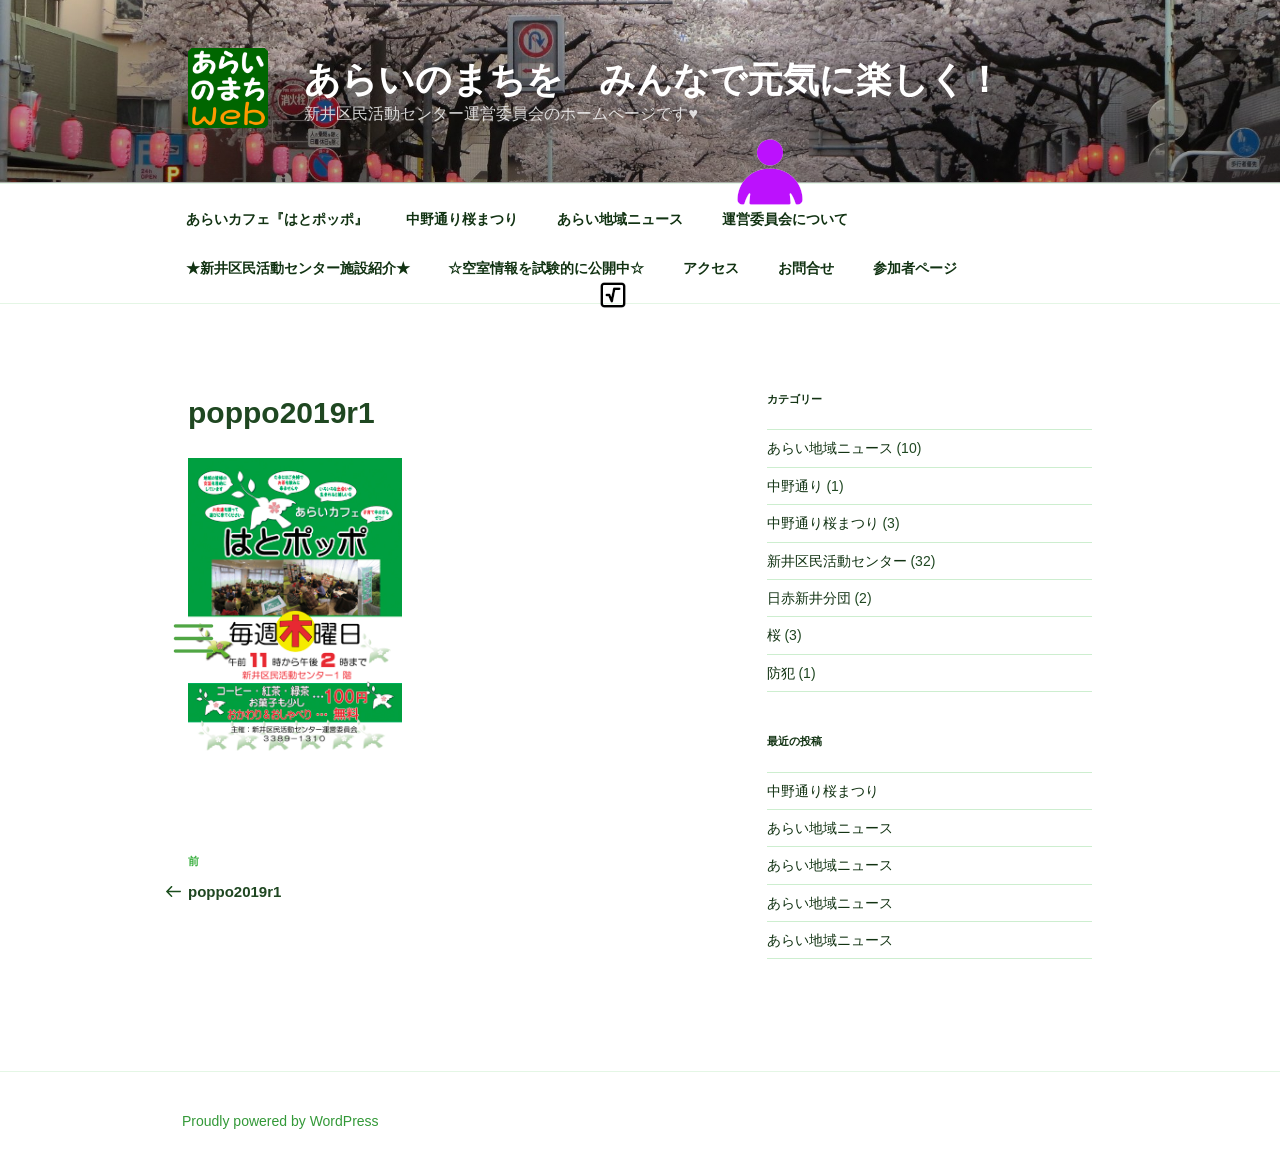 The height and width of the screenshot is (1168, 1280). What do you see at coordinates (193, 638) in the screenshot?
I see `open text channel or messaging` at bounding box center [193, 638].